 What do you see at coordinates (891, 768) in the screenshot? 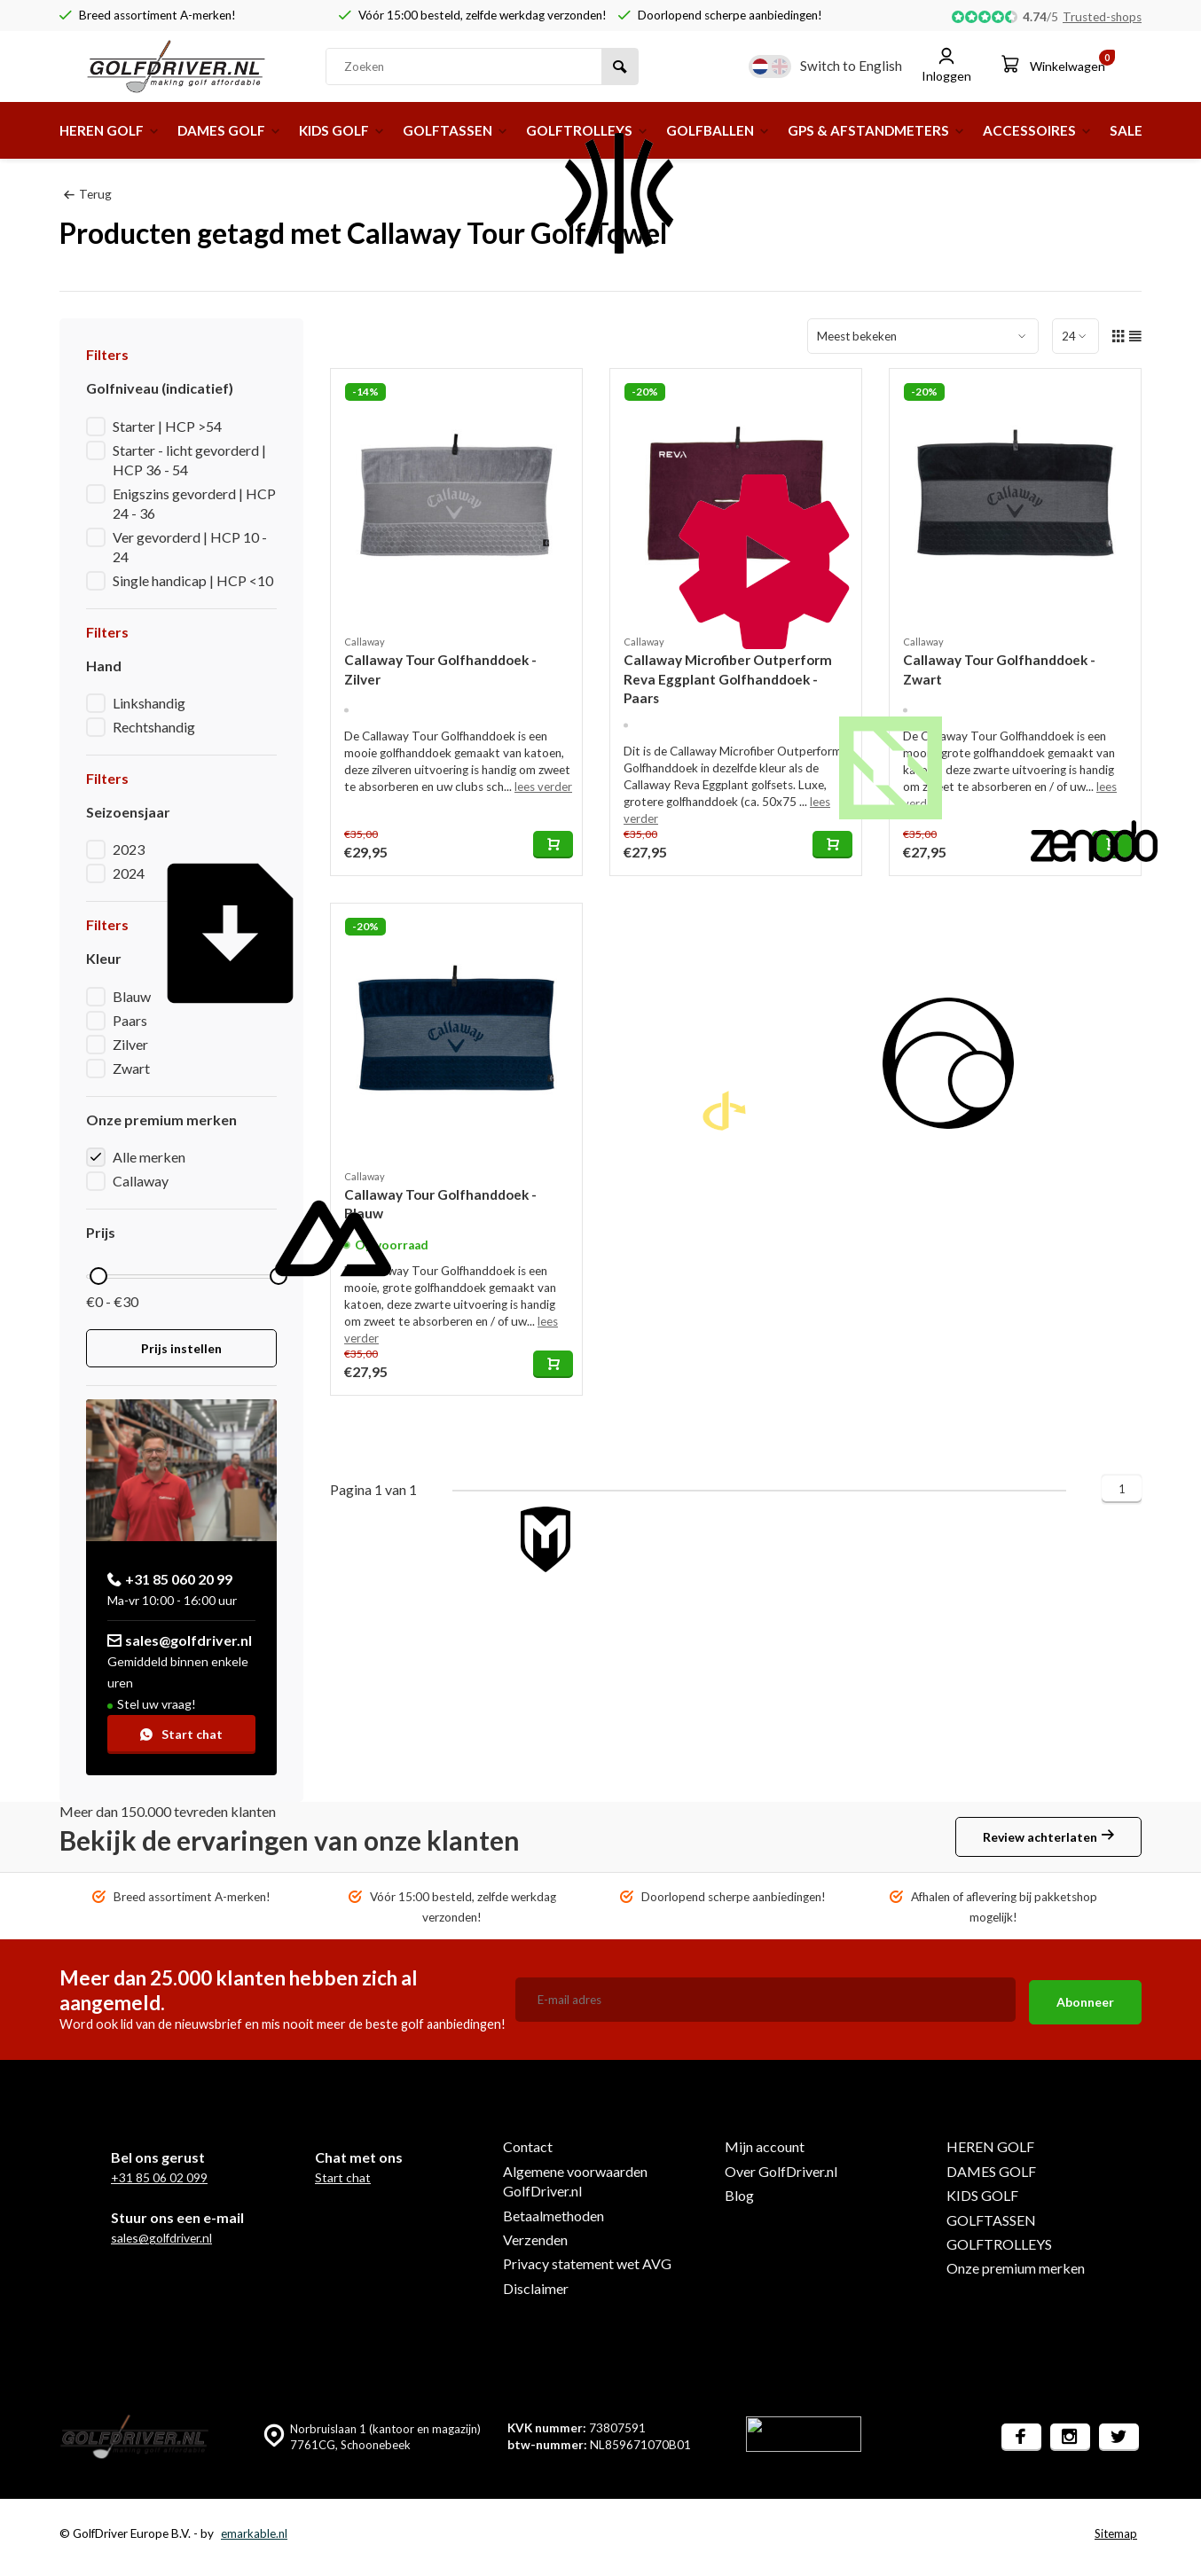
I see `navigate to CNCF (Cloud Native Computing Foundation) website or resources` at bounding box center [891, 768].